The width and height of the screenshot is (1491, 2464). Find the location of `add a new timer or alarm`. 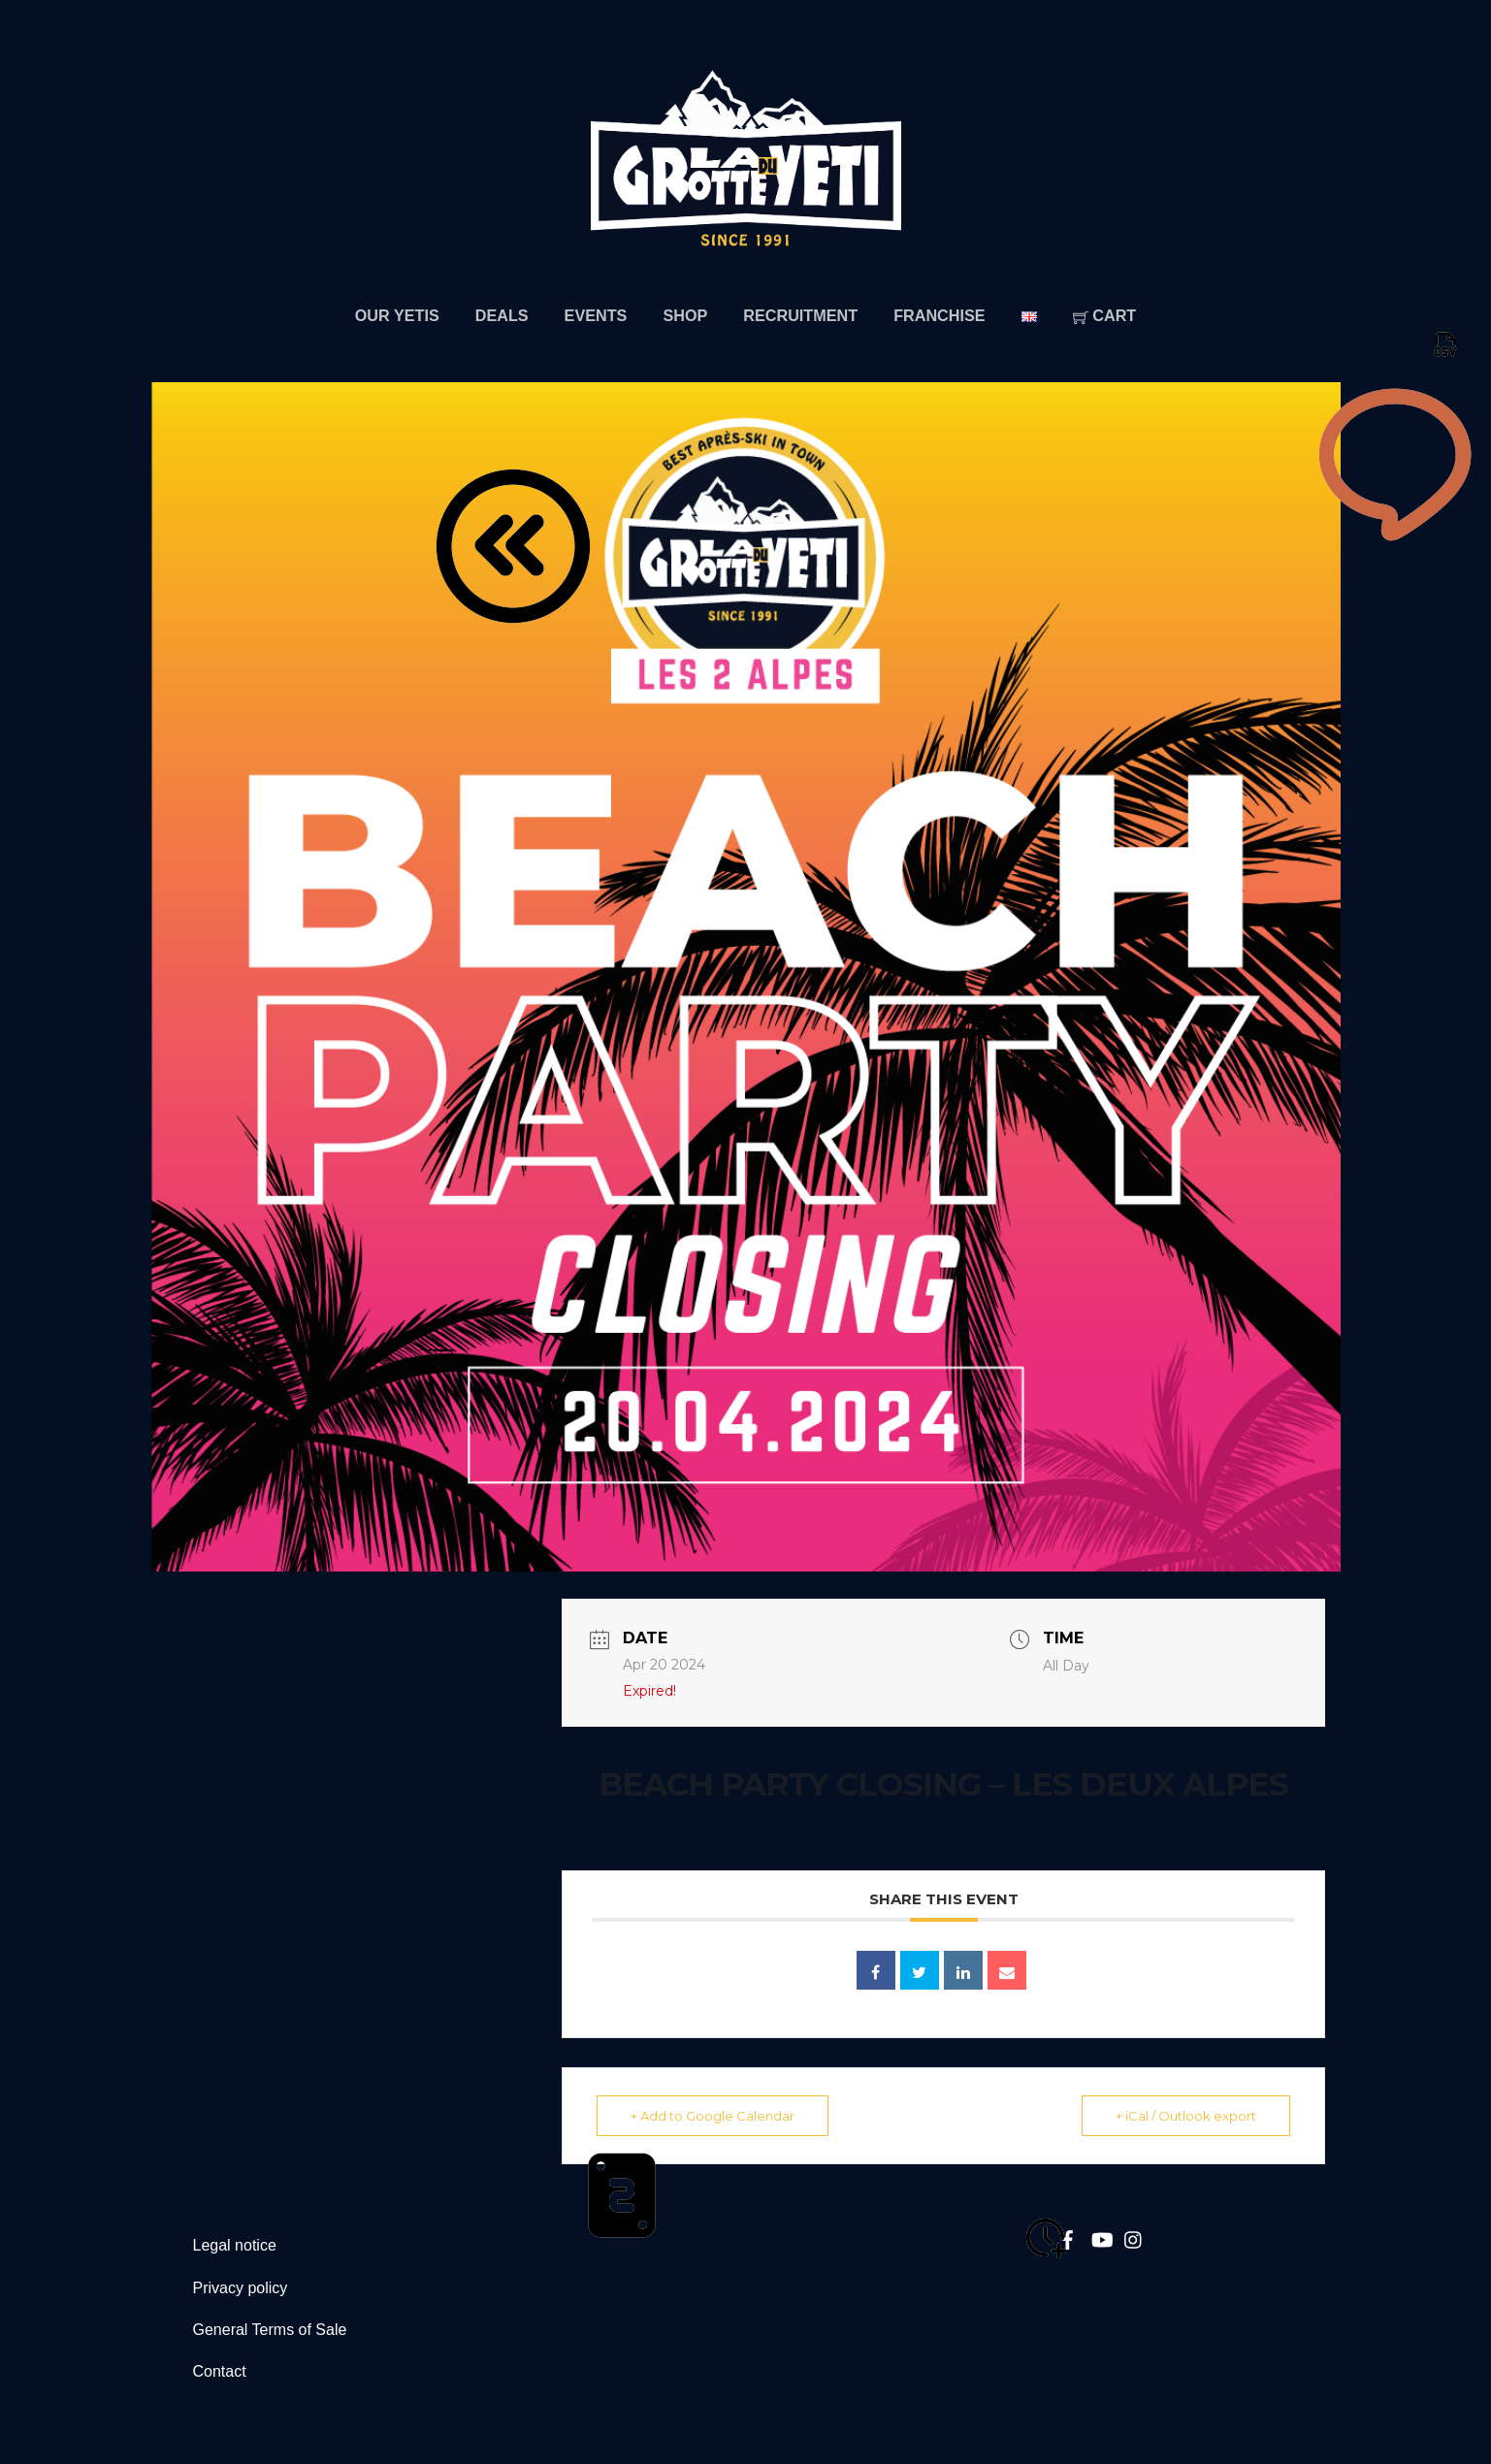

add a new timer or alarm is located at coordinates (1045, 2237).